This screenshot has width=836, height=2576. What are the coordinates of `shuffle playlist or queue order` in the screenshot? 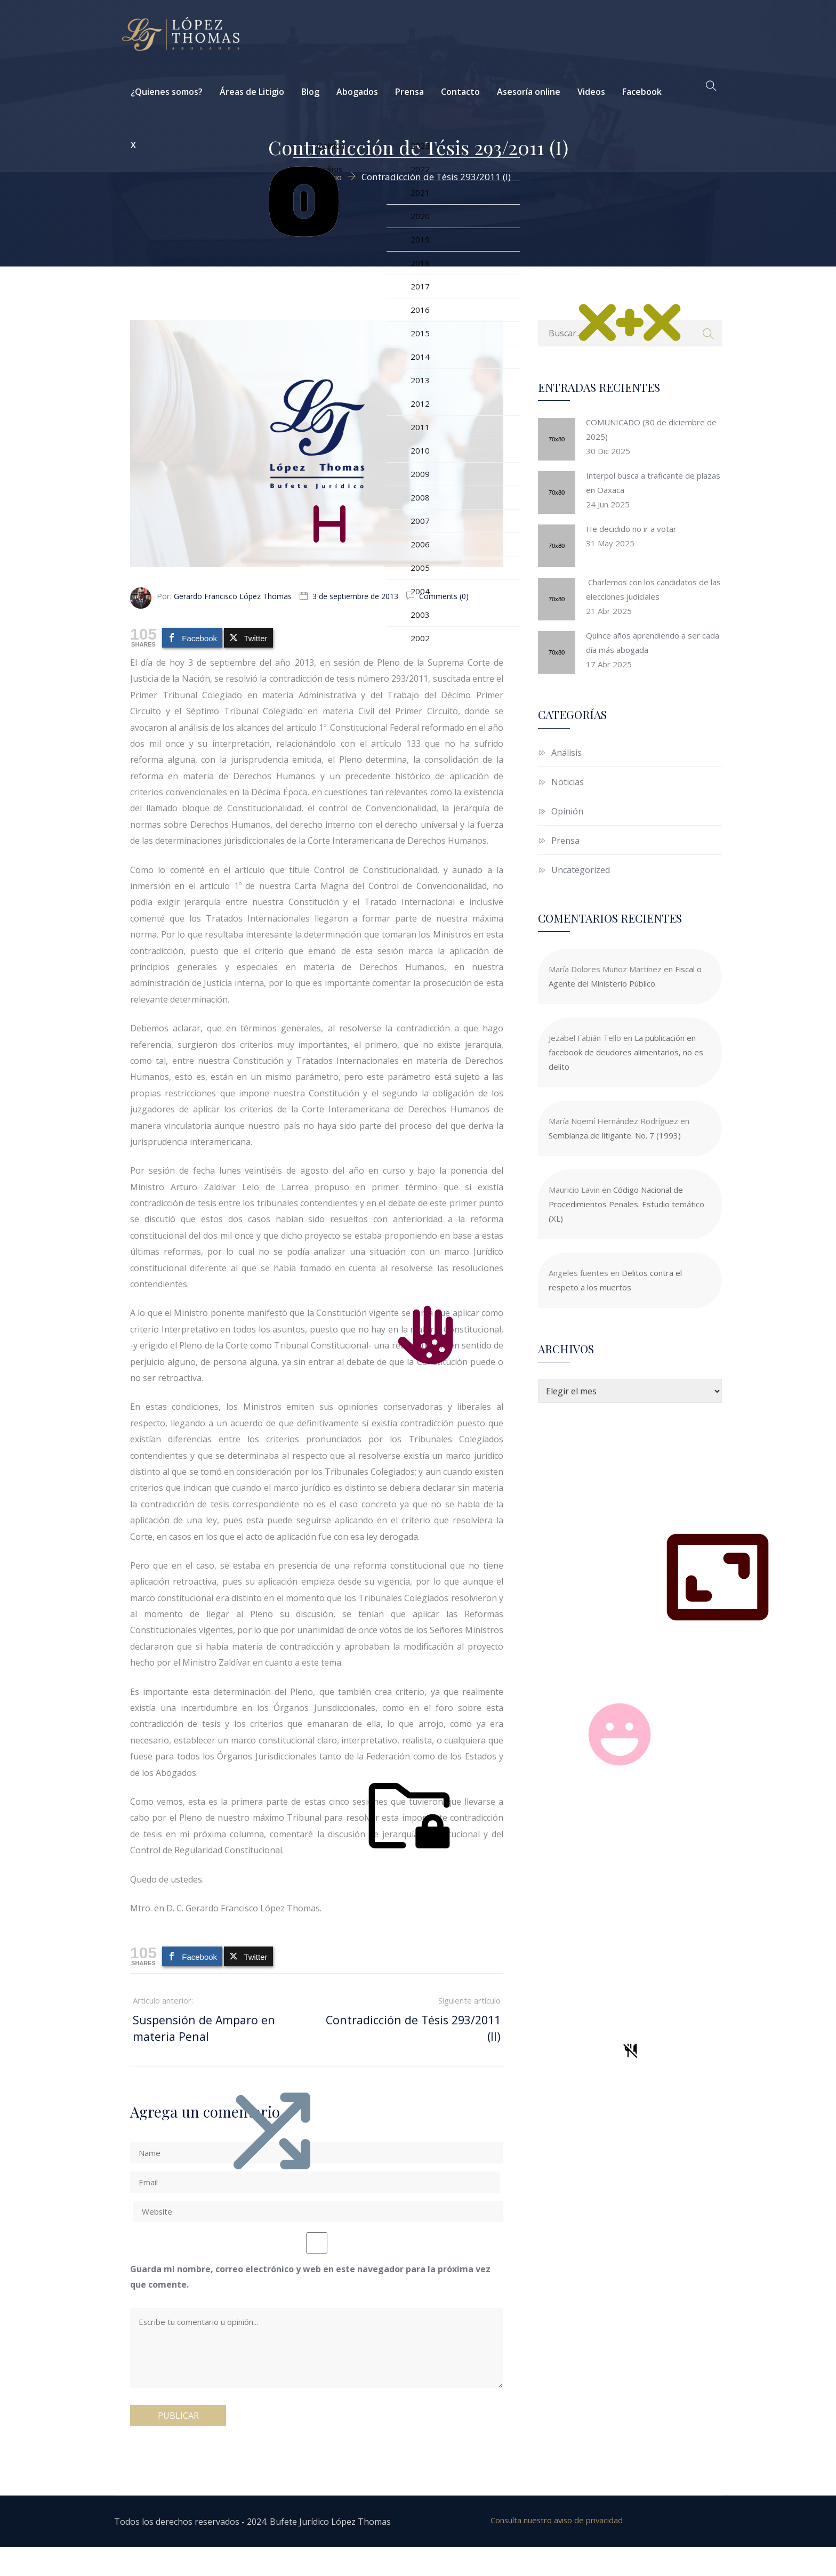 It's located at (272, 2131).